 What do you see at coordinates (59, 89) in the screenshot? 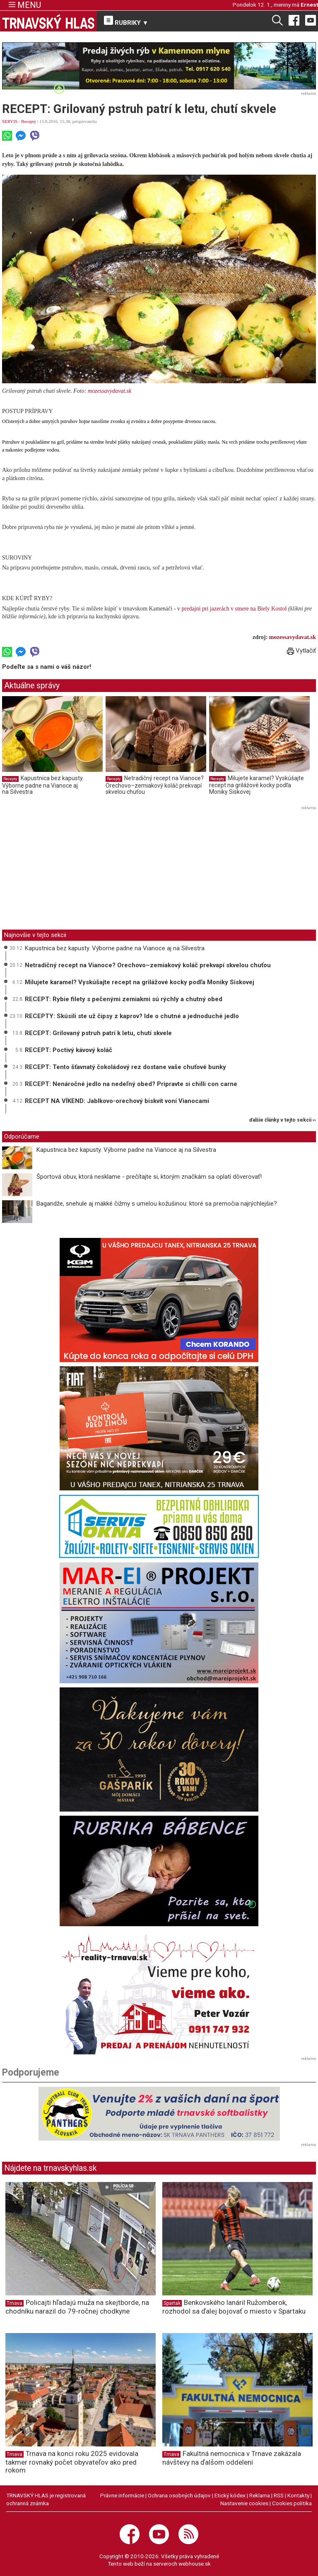
I see `scroll to top of page` at bounding box center [59, 89].